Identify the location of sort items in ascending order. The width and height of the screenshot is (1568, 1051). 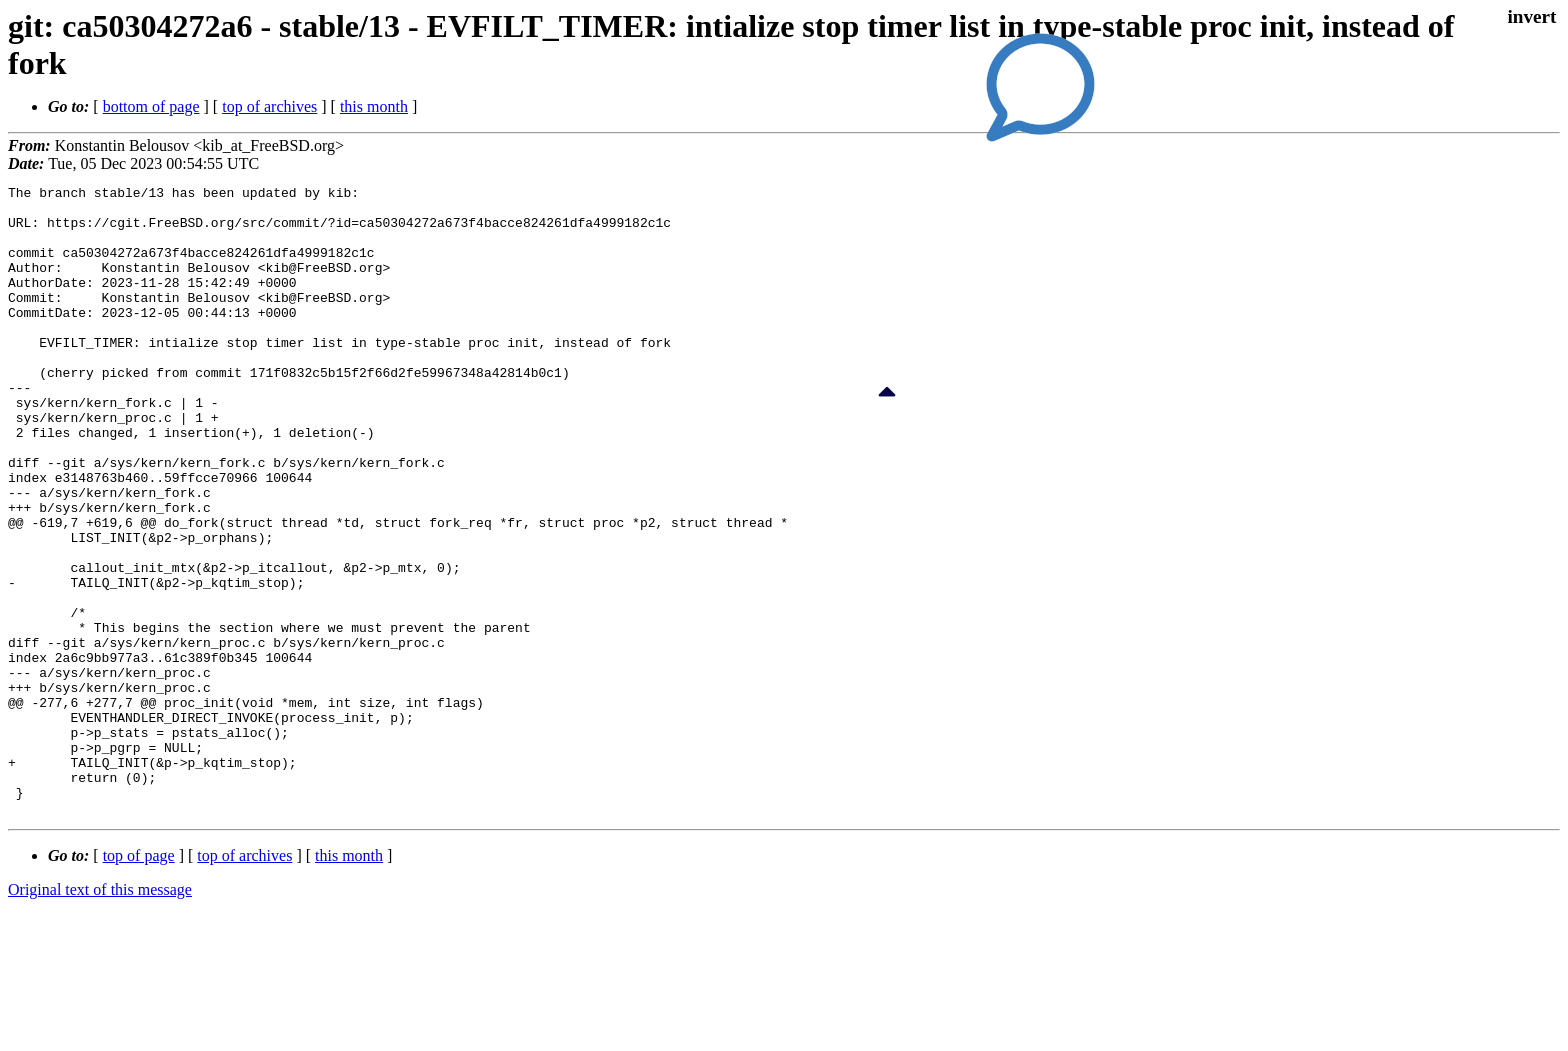
(887, 398).